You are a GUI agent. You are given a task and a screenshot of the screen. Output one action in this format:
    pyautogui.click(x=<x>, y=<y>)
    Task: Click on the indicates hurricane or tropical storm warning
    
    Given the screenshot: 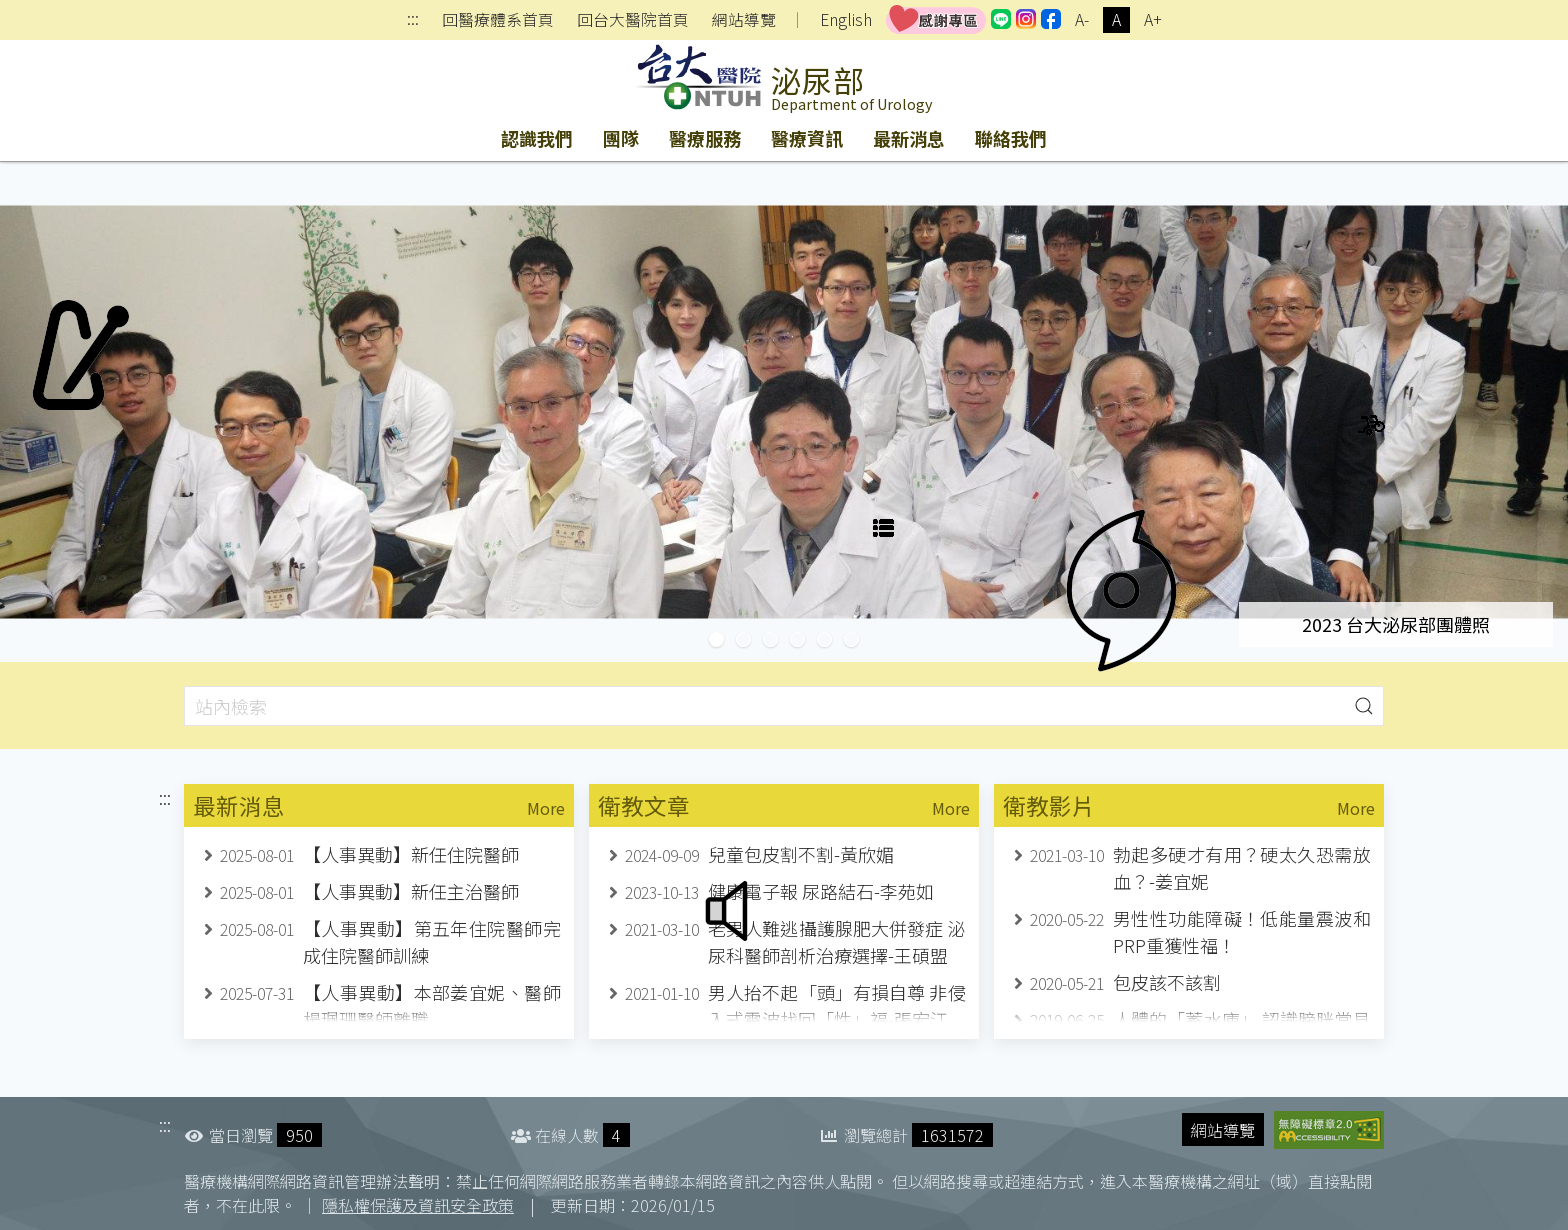 What is the action you would take?
    pyautogui.click(x=1121, y=590)
    